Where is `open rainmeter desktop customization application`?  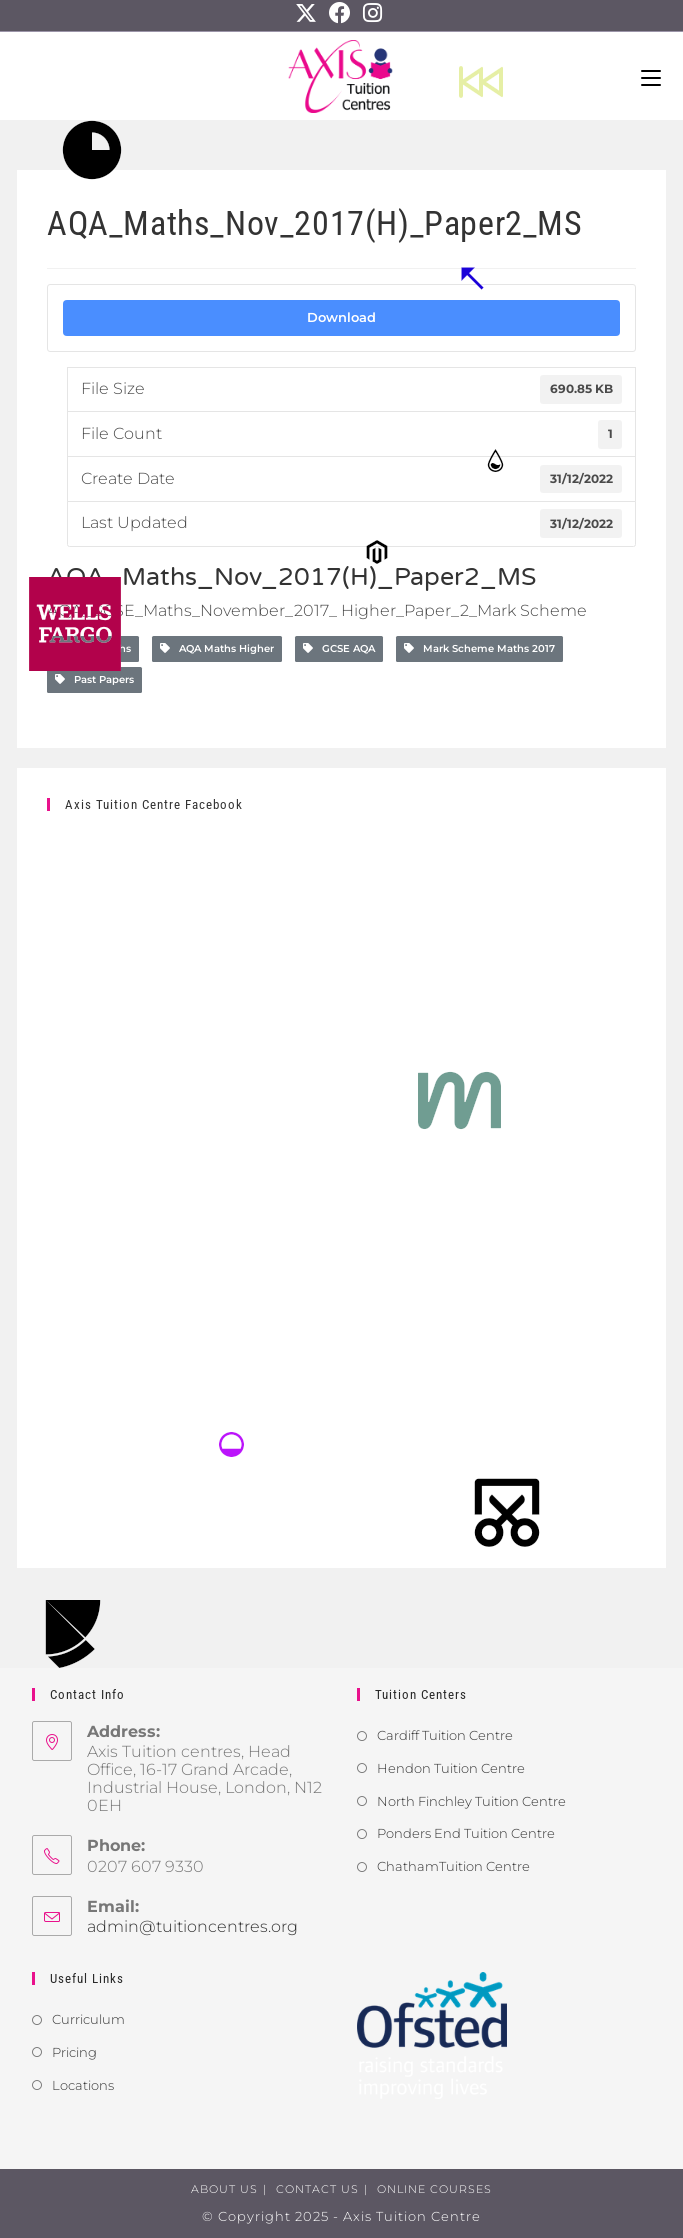 open rainmeter desktop customization application is located at coordinates (495, 460).